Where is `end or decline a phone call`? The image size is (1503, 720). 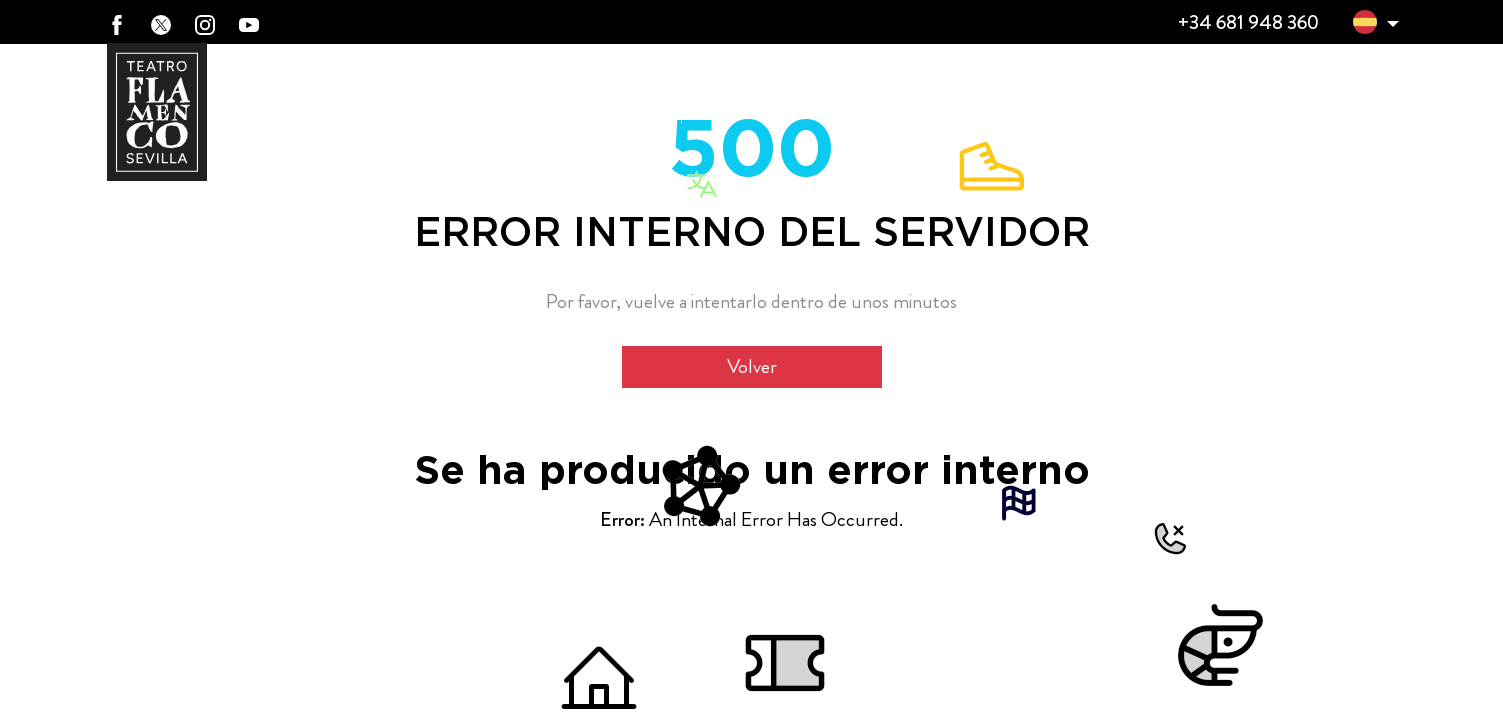 end or decline a phone call is located at coordinates (1171, 538).